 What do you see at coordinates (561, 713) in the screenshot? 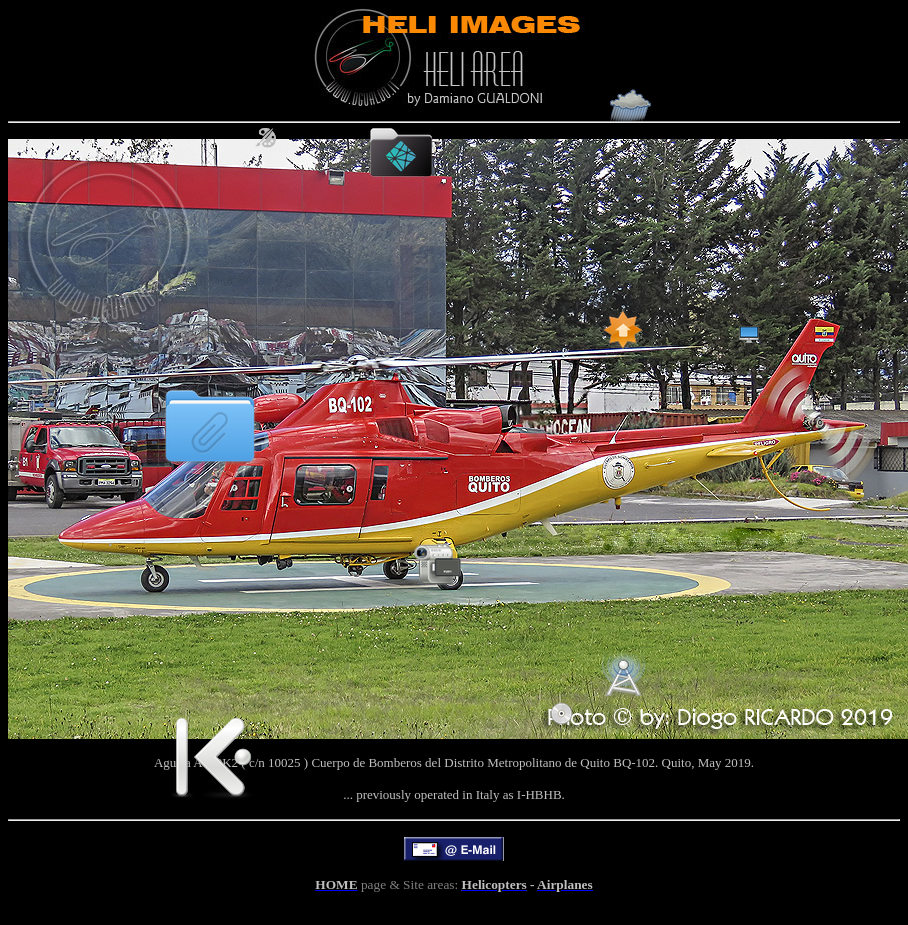
I see `indicates a DVD-ROM drive or disc` at bounding box center [561, 713].